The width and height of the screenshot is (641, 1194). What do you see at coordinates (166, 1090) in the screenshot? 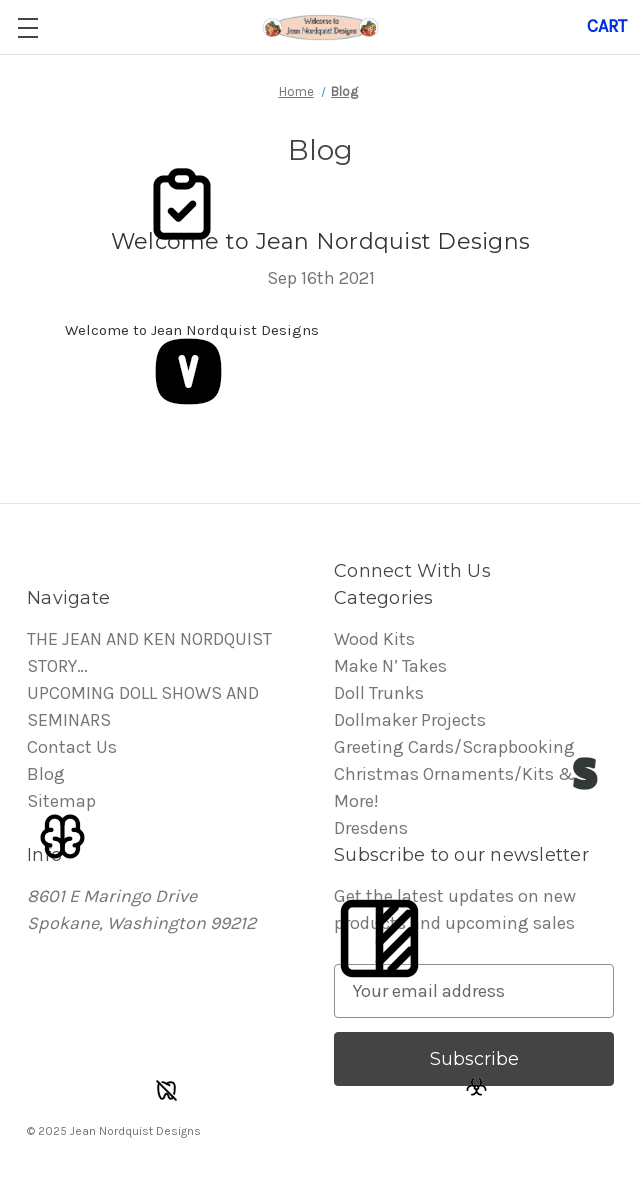
I see `dental services unavailable` at bounding box center [166, 1090].